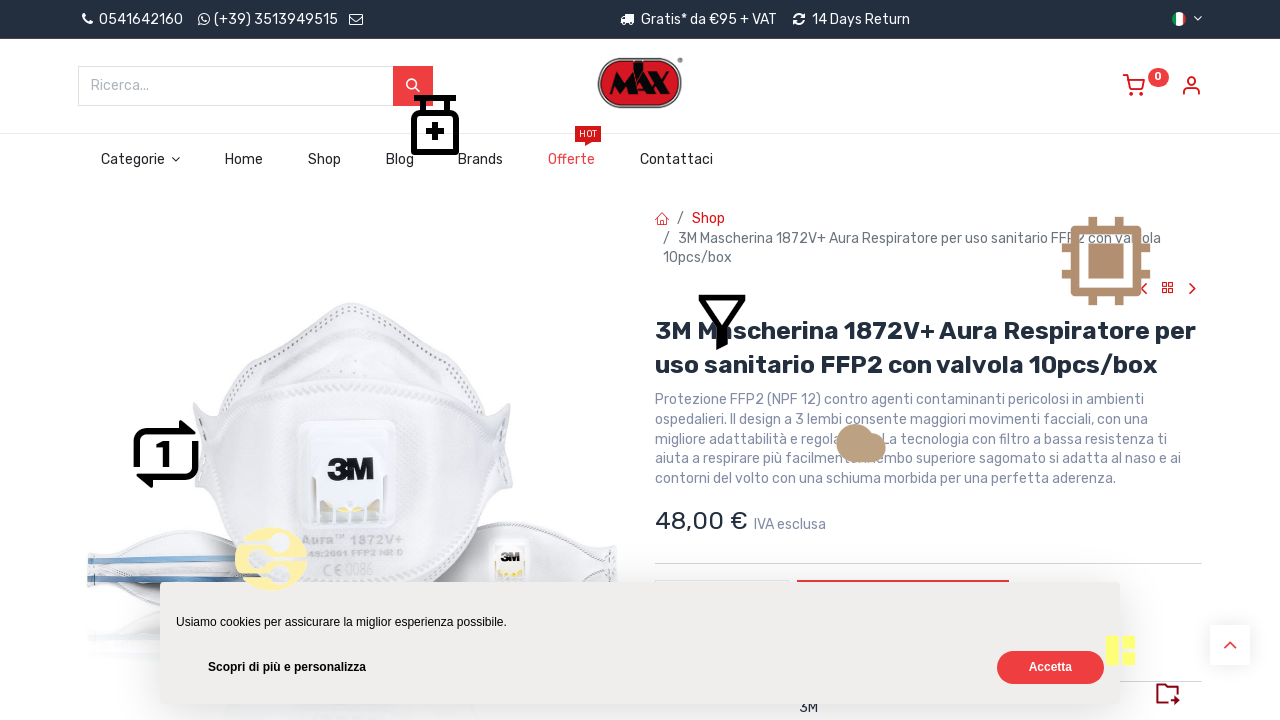 This screenshot has width=1280, height=720. What do you see at coordinates (166, 454) in the screenshot?
I see `repeat the current track` at bounding box center [166, 454].